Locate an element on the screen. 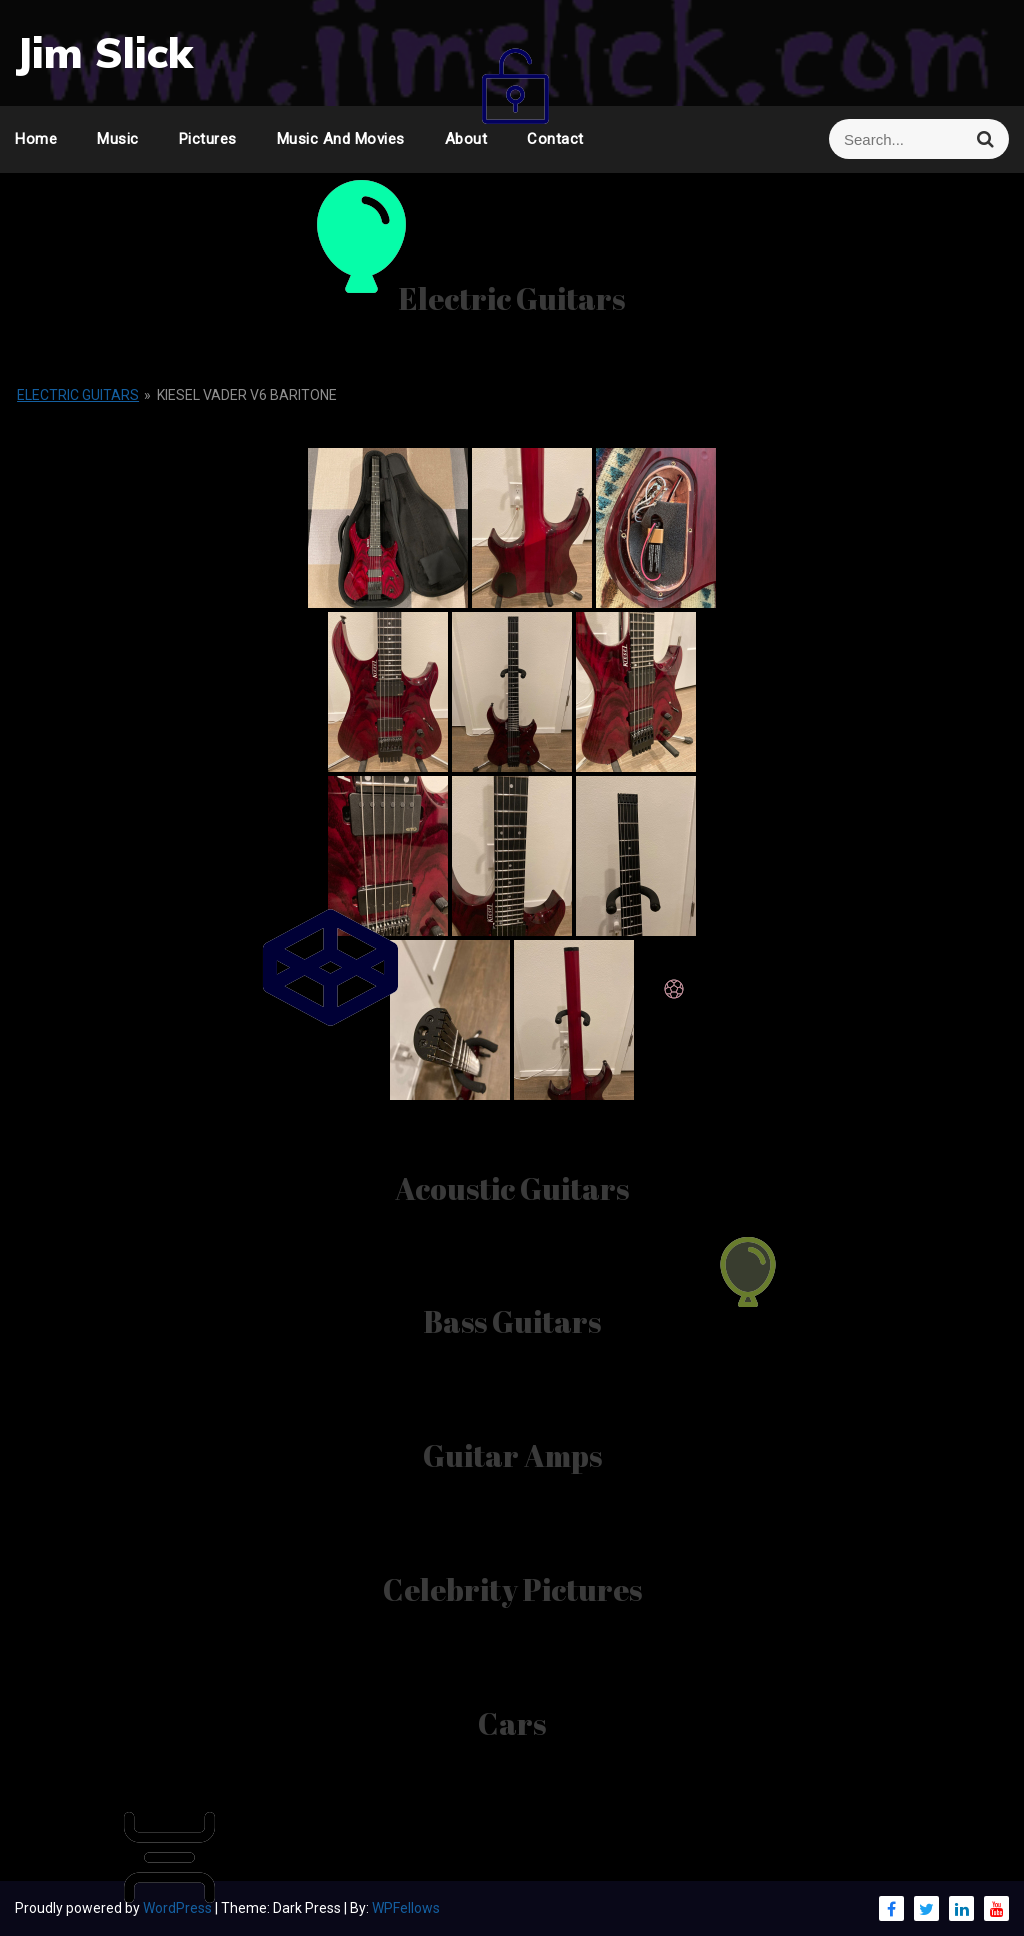  view soccer or football-related content is located at coordinates (674, 989).